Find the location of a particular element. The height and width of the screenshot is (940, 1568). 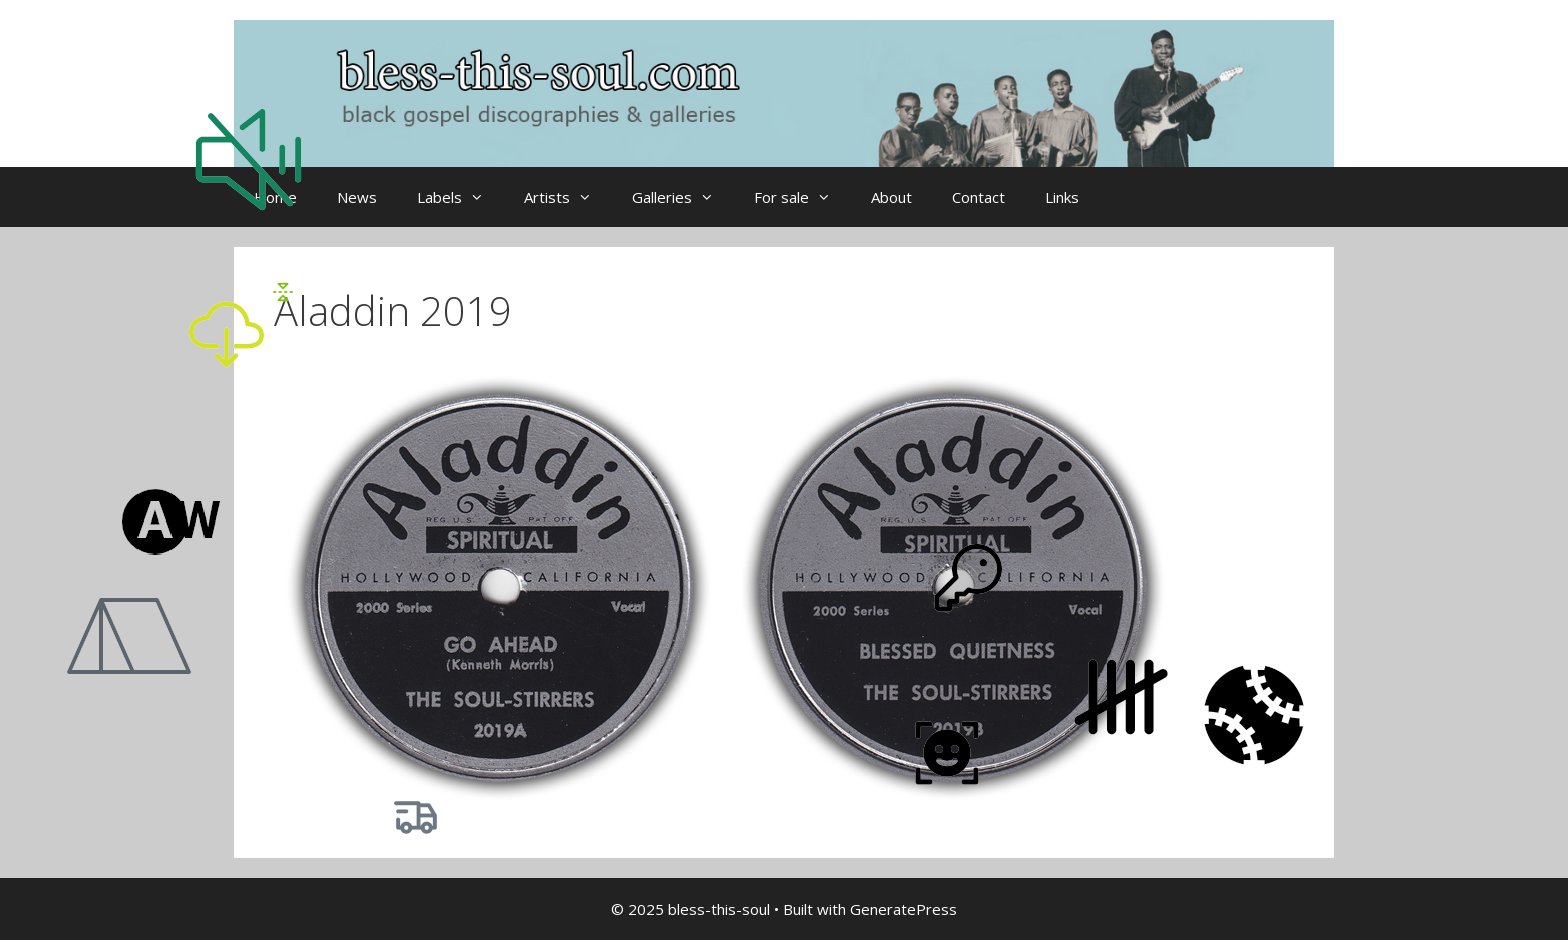

flip image vertically is located at coordinates (283, 292).